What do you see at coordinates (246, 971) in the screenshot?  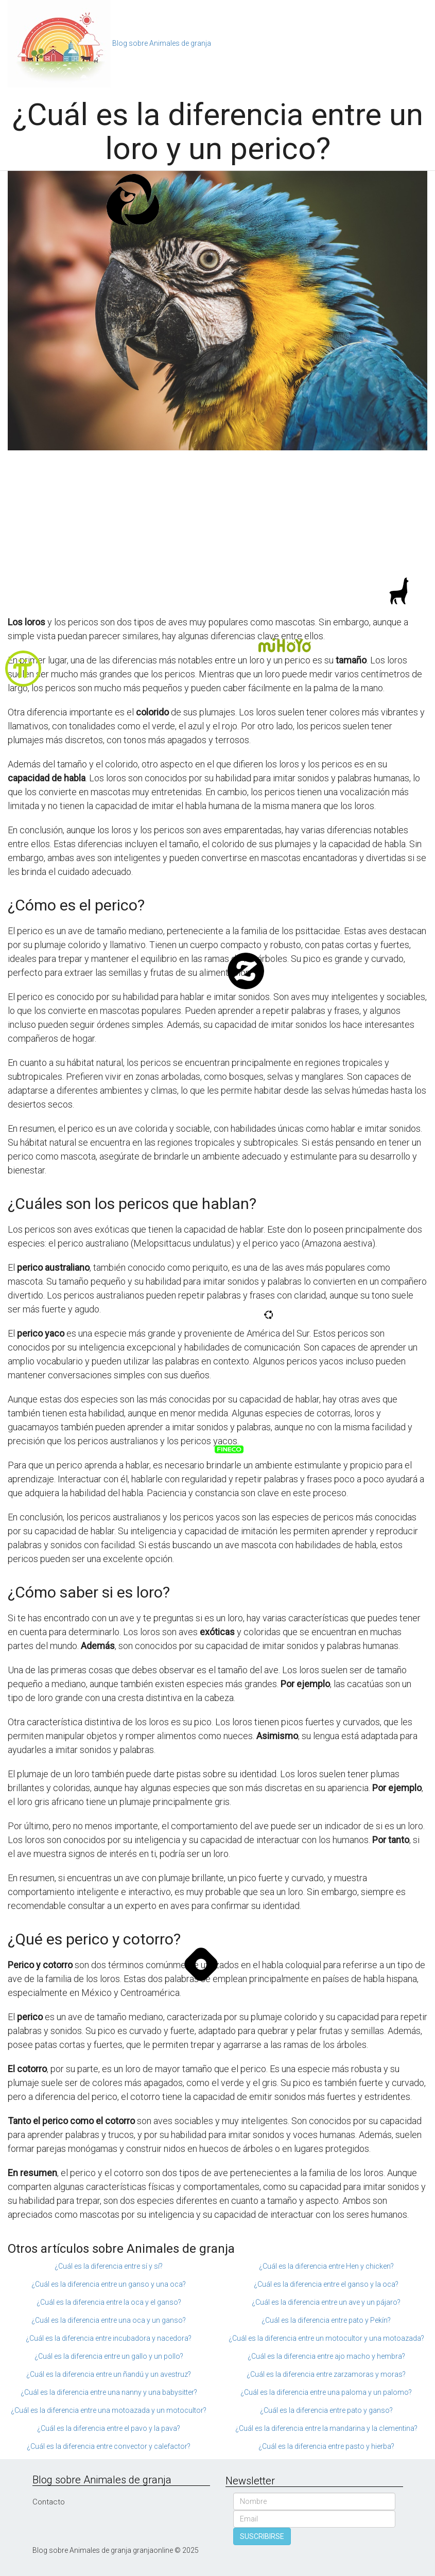 I see `visit zazzle website or store` at bounding box center [246, 971].